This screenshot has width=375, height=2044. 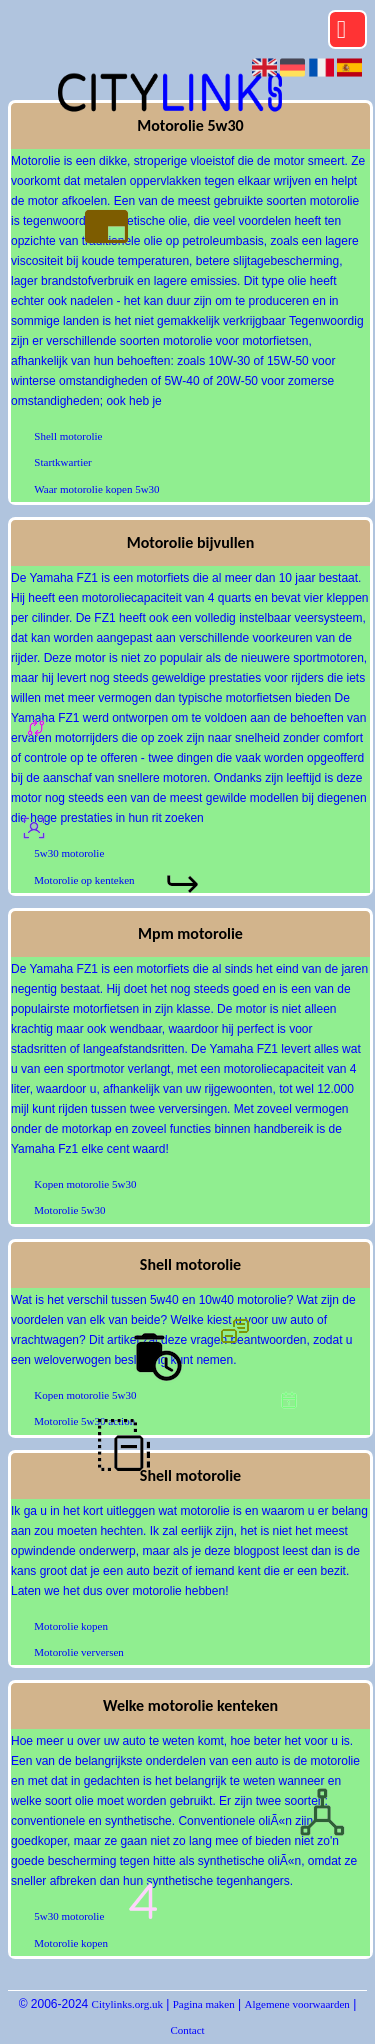 I want to click on view type hierarchy in code editor, so click(x=324, y=1812).